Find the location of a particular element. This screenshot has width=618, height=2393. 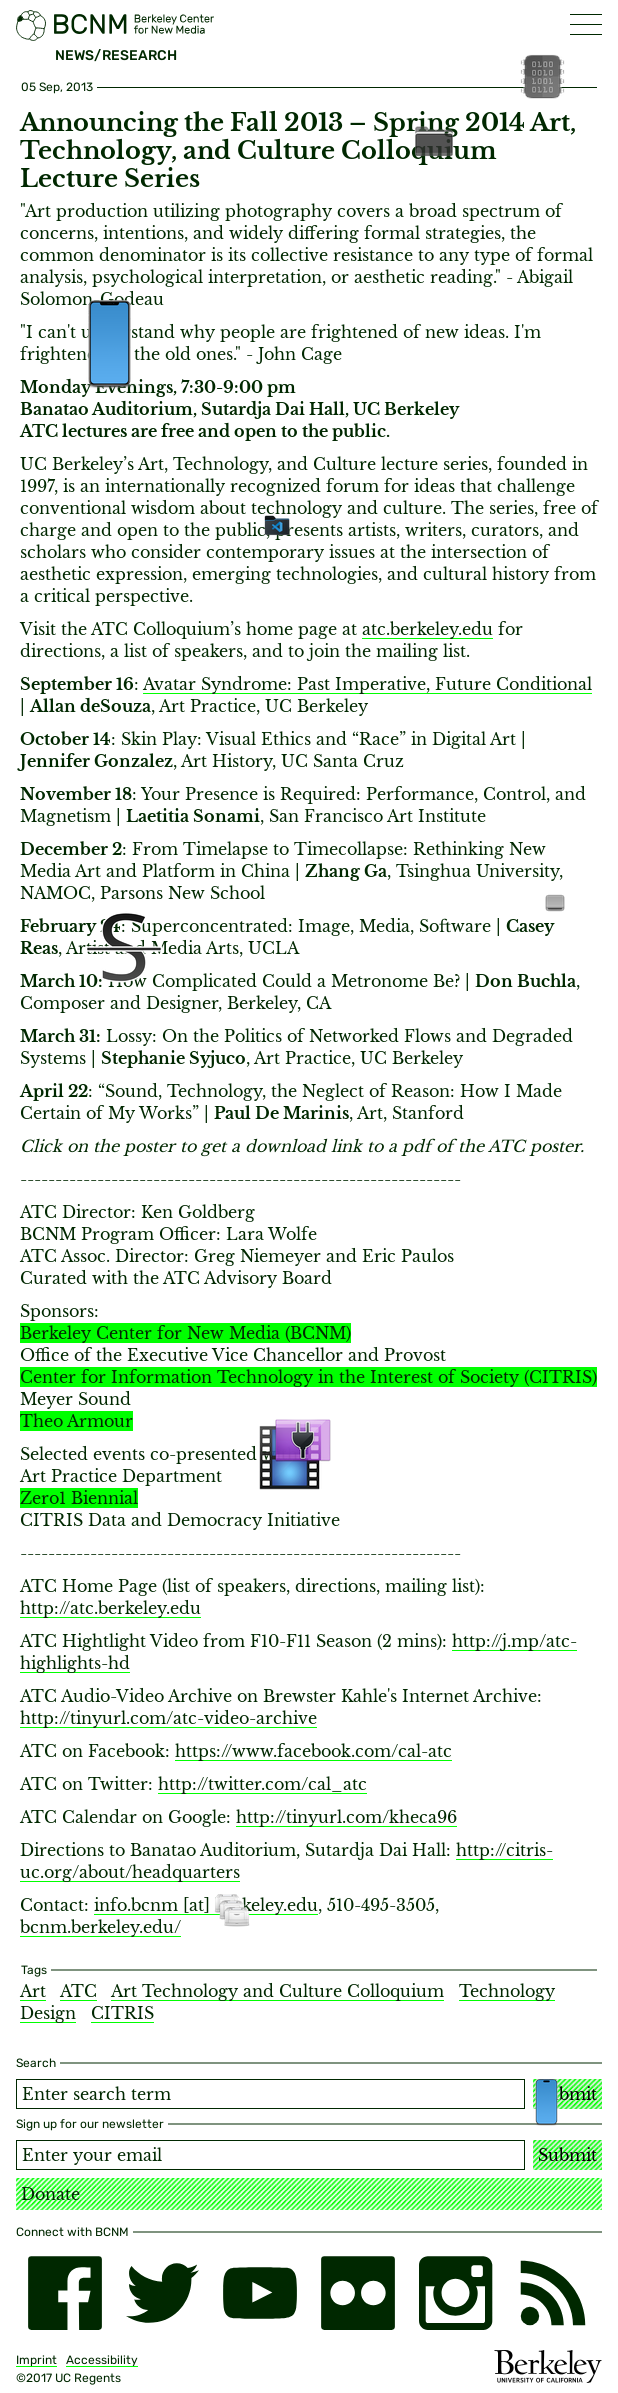

access removable storage device is located at coordinates (555, 903).